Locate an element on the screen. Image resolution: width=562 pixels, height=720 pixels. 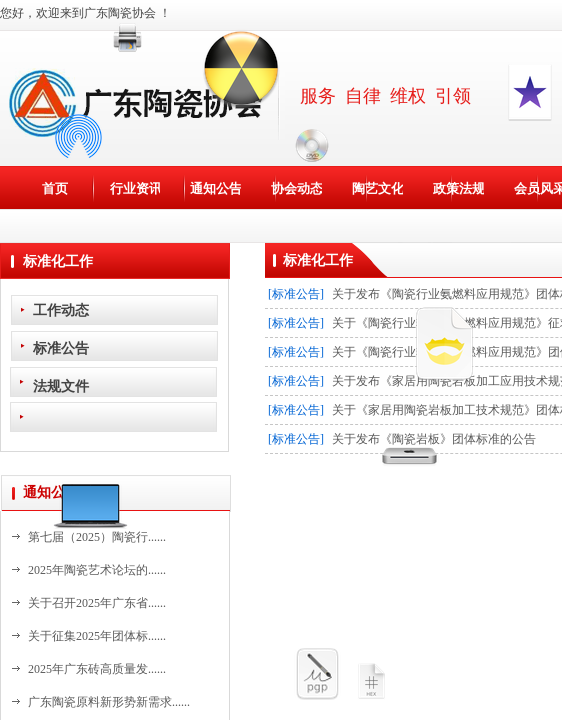
open a hexadecimal data file is located at coordinates (371, 681).